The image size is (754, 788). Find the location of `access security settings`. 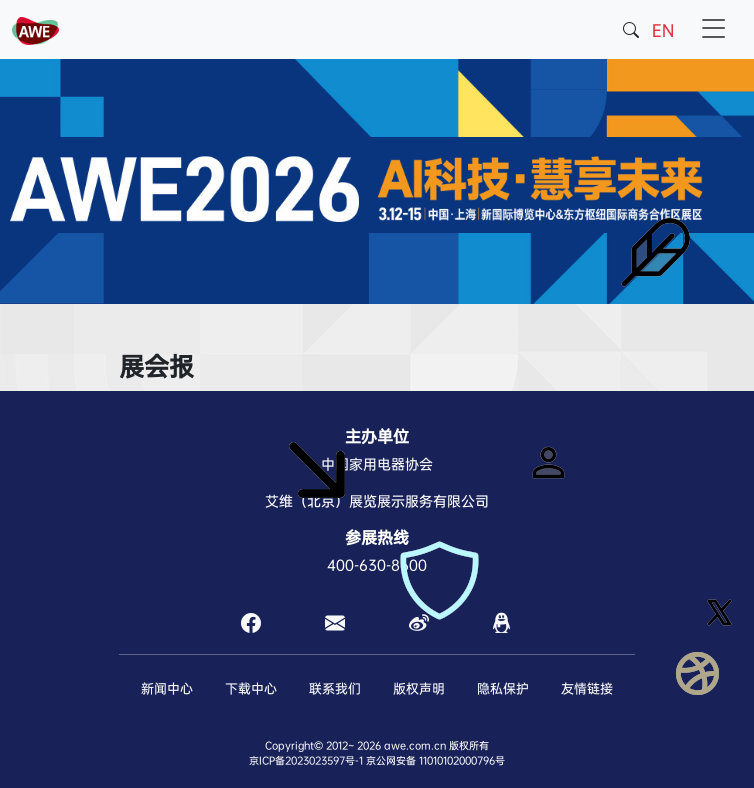

access security settings is located at coordinates (439, 580).